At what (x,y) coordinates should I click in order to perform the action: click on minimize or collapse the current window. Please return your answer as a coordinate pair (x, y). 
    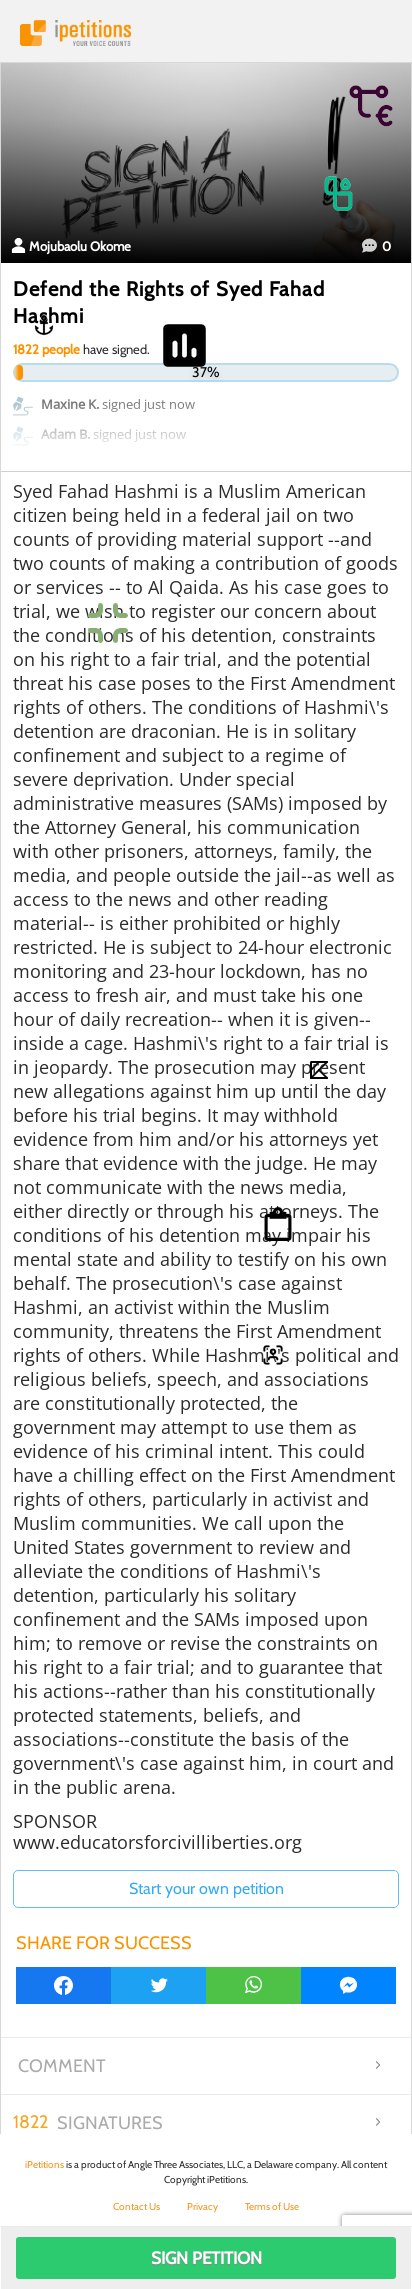
    Looking at the image, I should click on (108, 623).